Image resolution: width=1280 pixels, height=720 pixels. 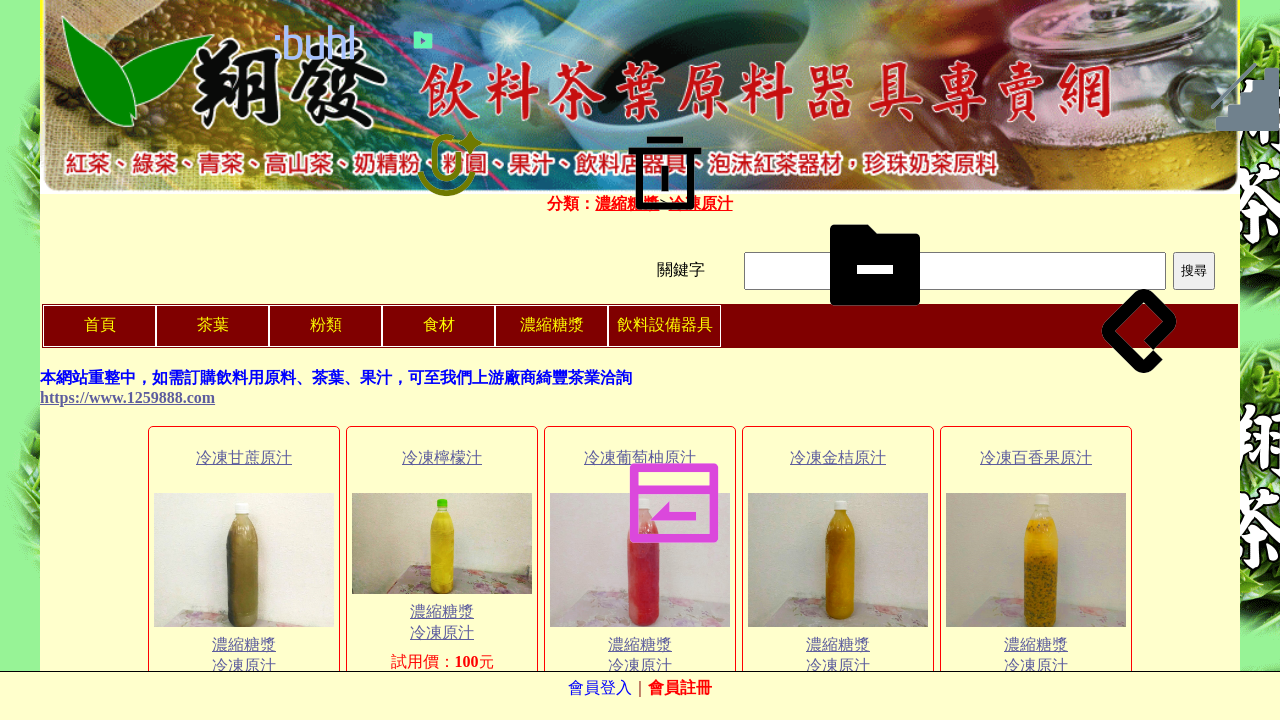 I want to click on open levels.fyi app or website, so click(x=1245, y=97).